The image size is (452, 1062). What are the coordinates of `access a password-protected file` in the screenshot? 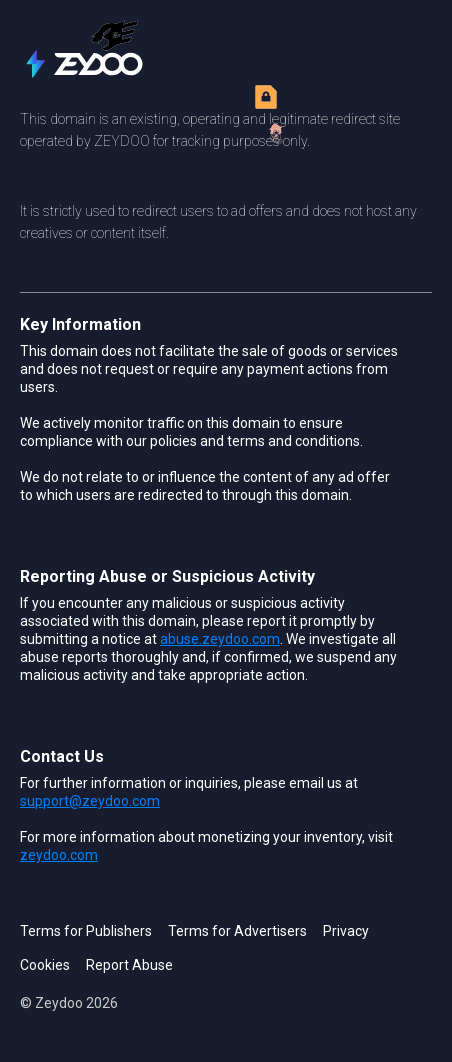 It's located at (266, 97).